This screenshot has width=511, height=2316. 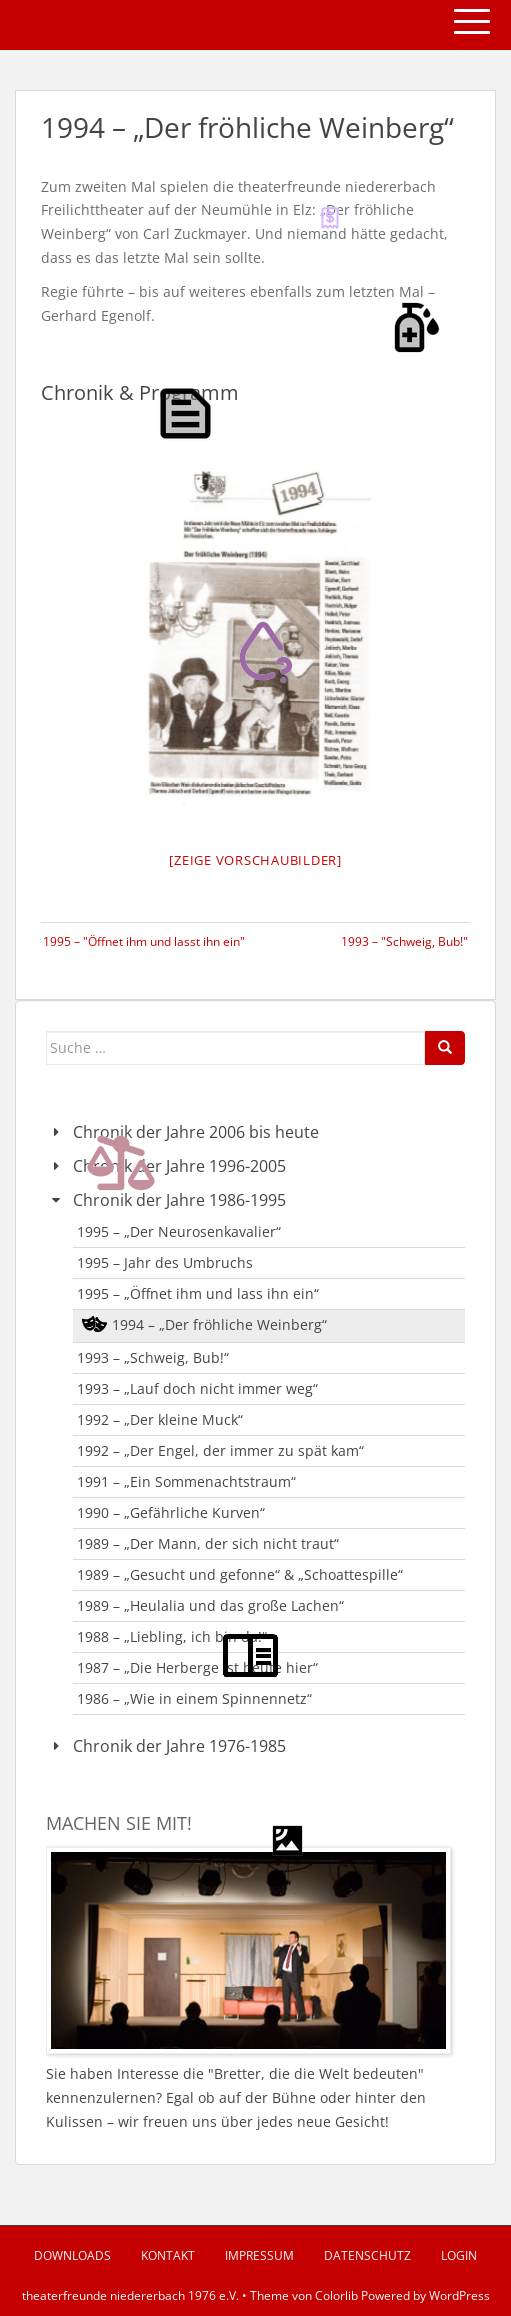 I want to click on access hand sanitizer station information, so click(x=414, y=327).